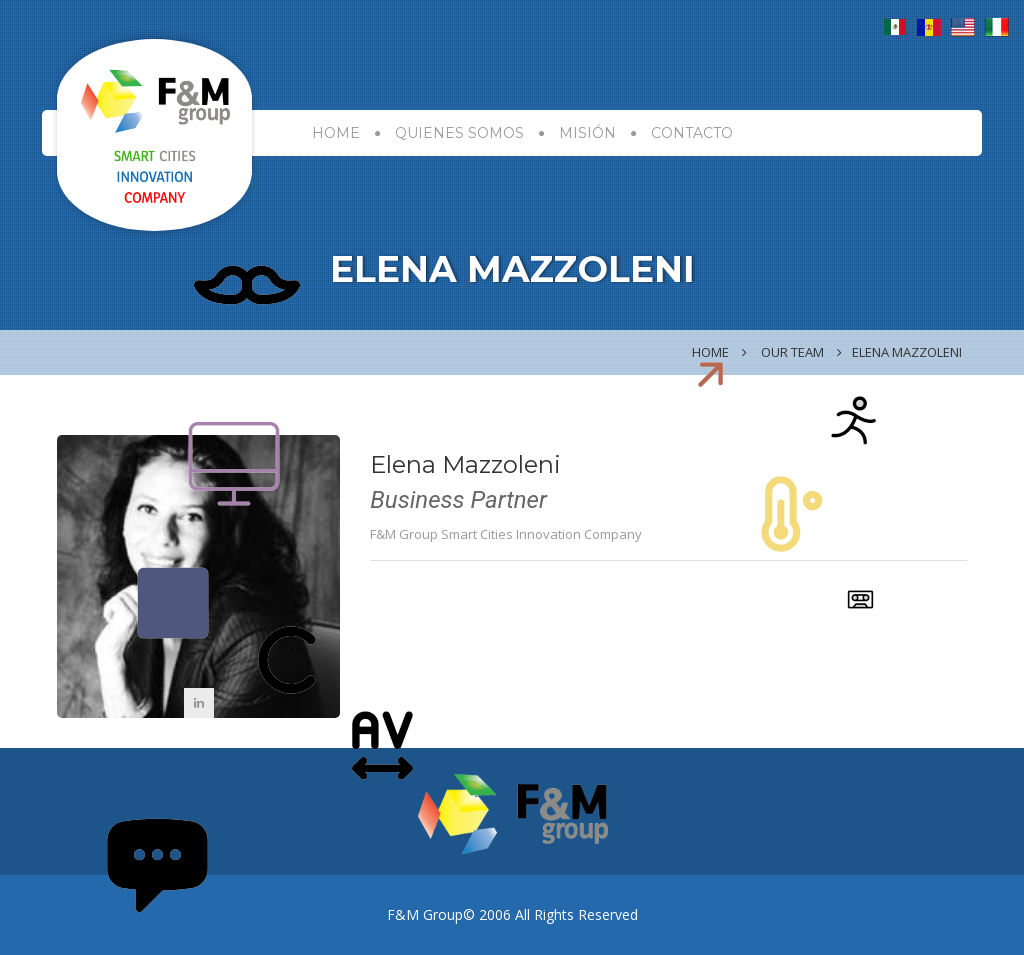 The image size is (1024, 955). Describe the element at coordinates (173, 603) in the screenshot. I see `stop media playback` at that location.